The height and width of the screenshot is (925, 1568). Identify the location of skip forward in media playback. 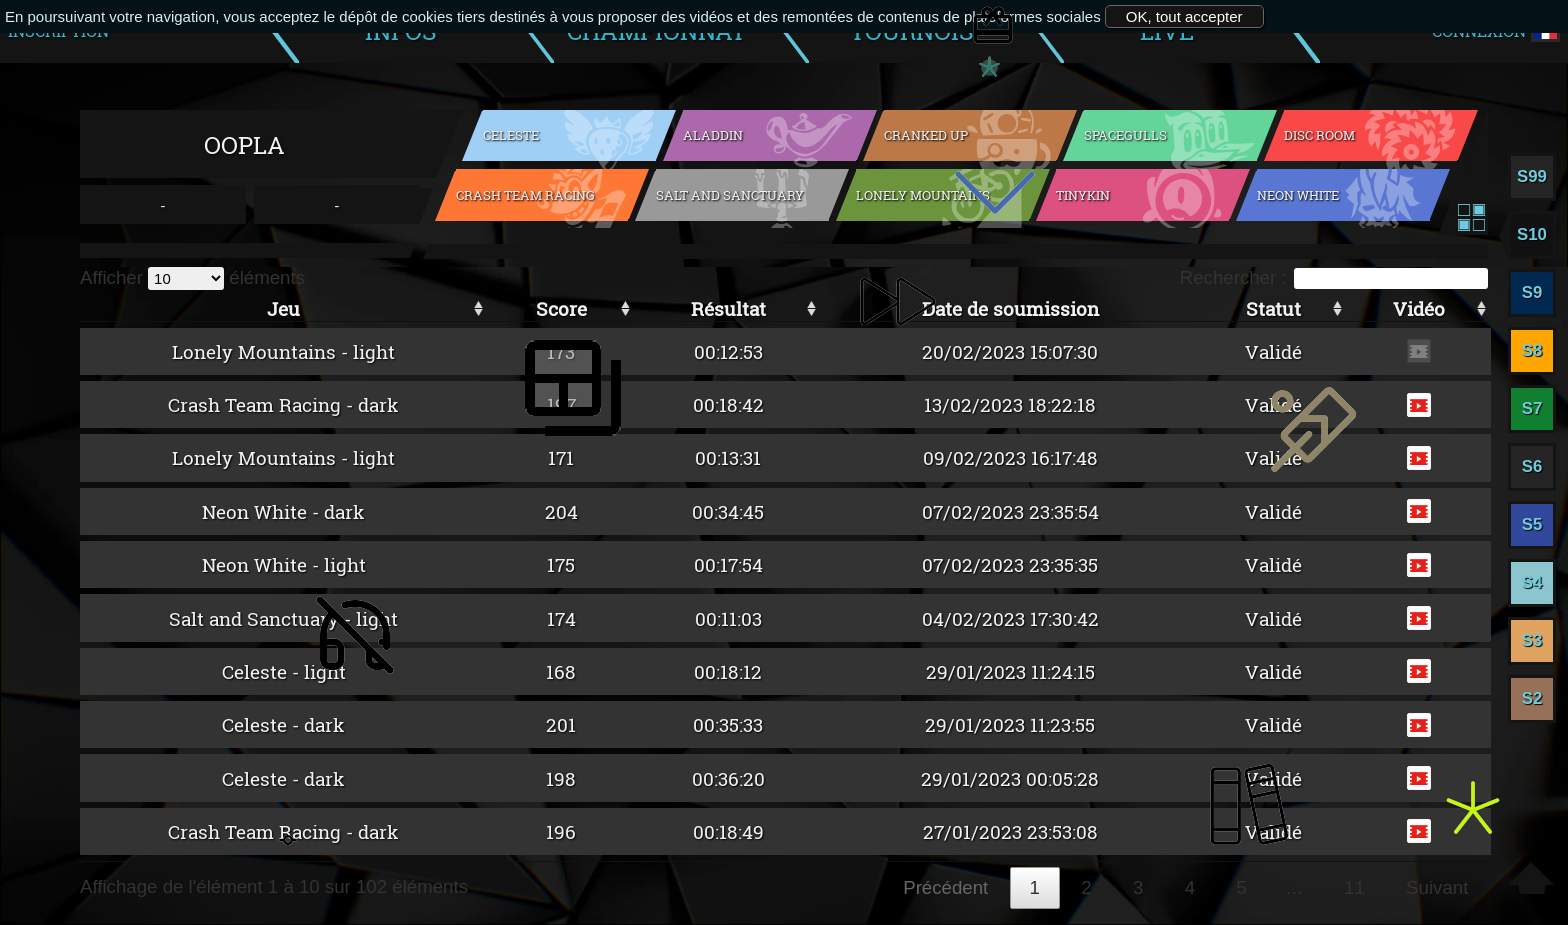
(892, 301).